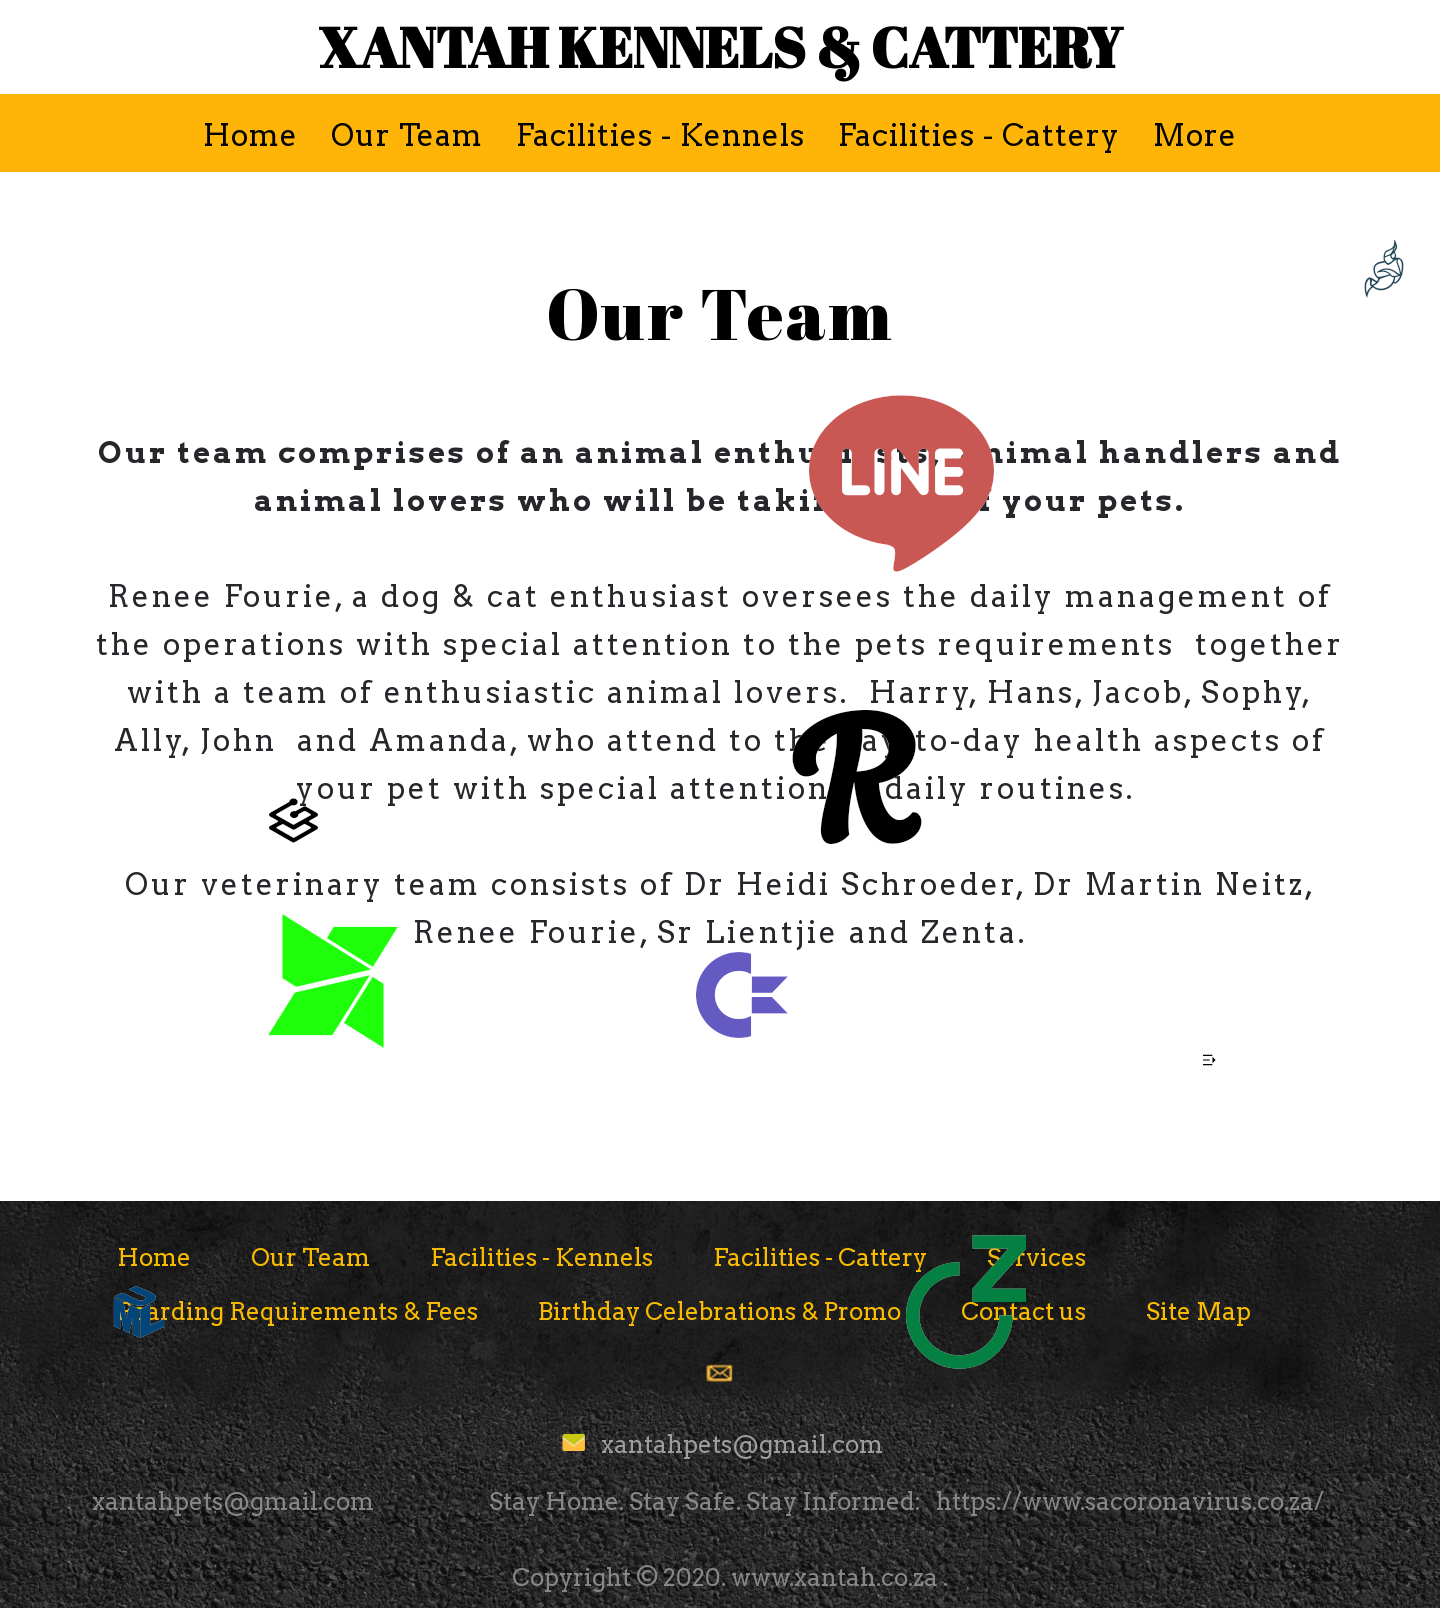 Image resolution: width=1440 pixels, height=1608 pixels. Describe the element at coordinates (966, 1302) in the screenshot. I see `set a rest or sleep timer` at that location.